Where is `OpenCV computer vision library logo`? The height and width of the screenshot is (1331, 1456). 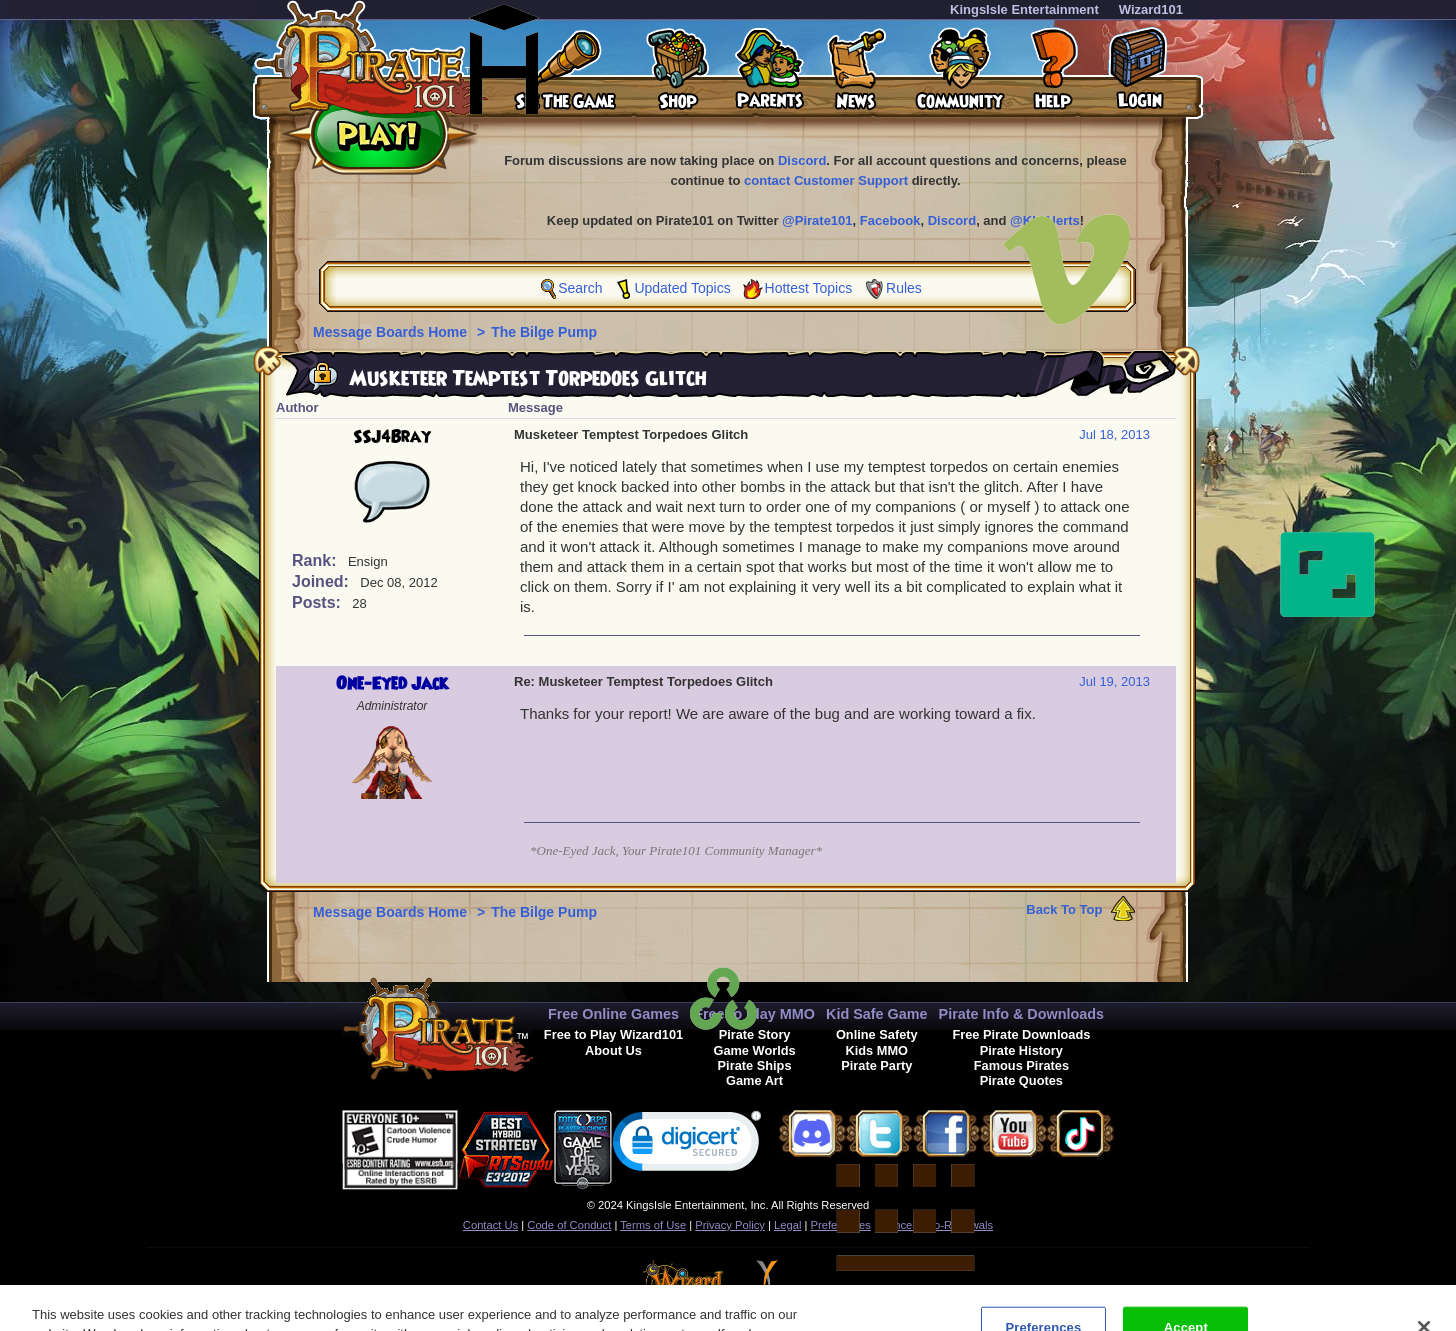 OpenCV computer vision library logo is located at coordinates (723, 998).